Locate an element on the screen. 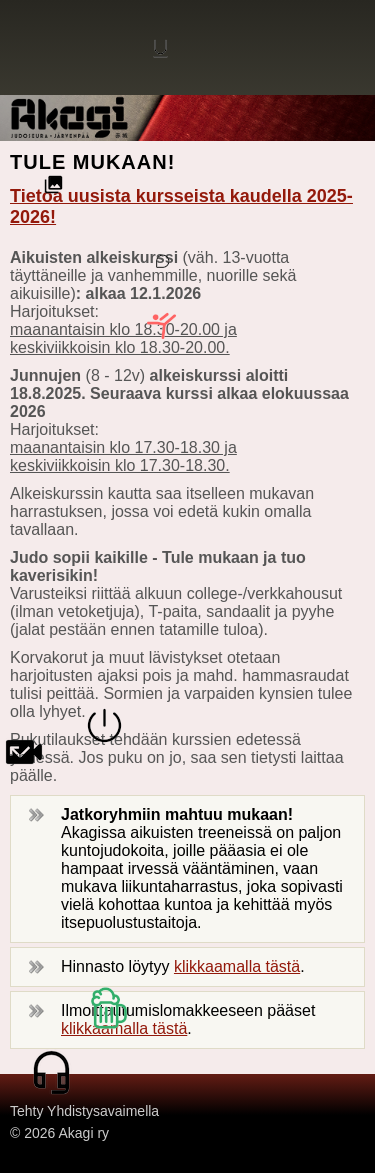 The height and width of the screenshot is (1173, 375). contact customer support is located at coordinates (51, 1072).